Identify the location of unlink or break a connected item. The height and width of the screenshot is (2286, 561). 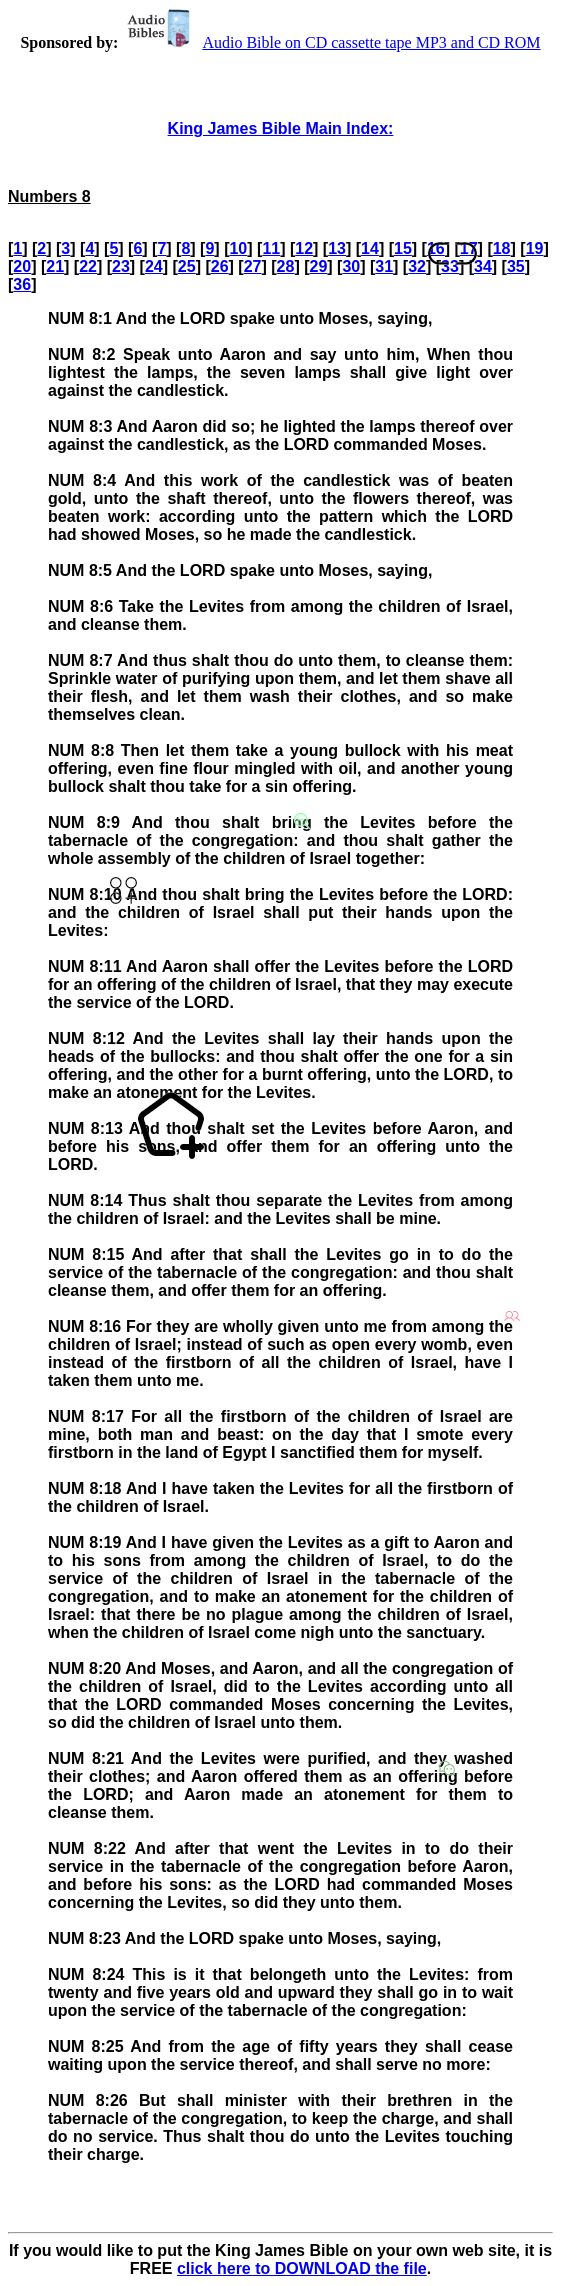
(452, 253).